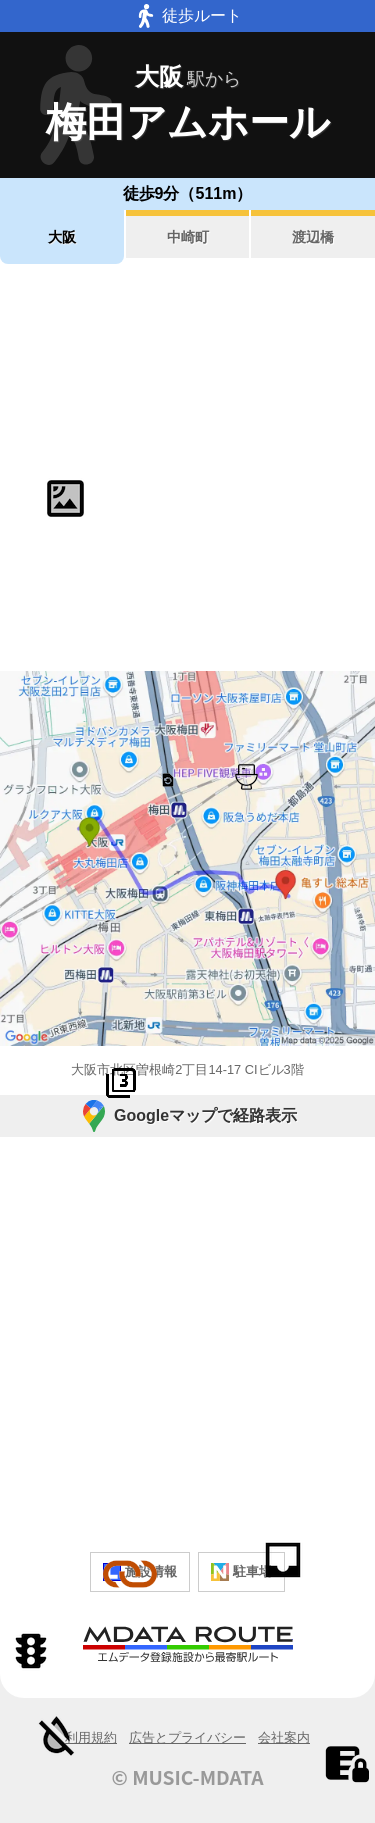 The height and width of the screenshot is (1823, 375). I want to click on indicates restroom or bathroom location, so click(246, 776).